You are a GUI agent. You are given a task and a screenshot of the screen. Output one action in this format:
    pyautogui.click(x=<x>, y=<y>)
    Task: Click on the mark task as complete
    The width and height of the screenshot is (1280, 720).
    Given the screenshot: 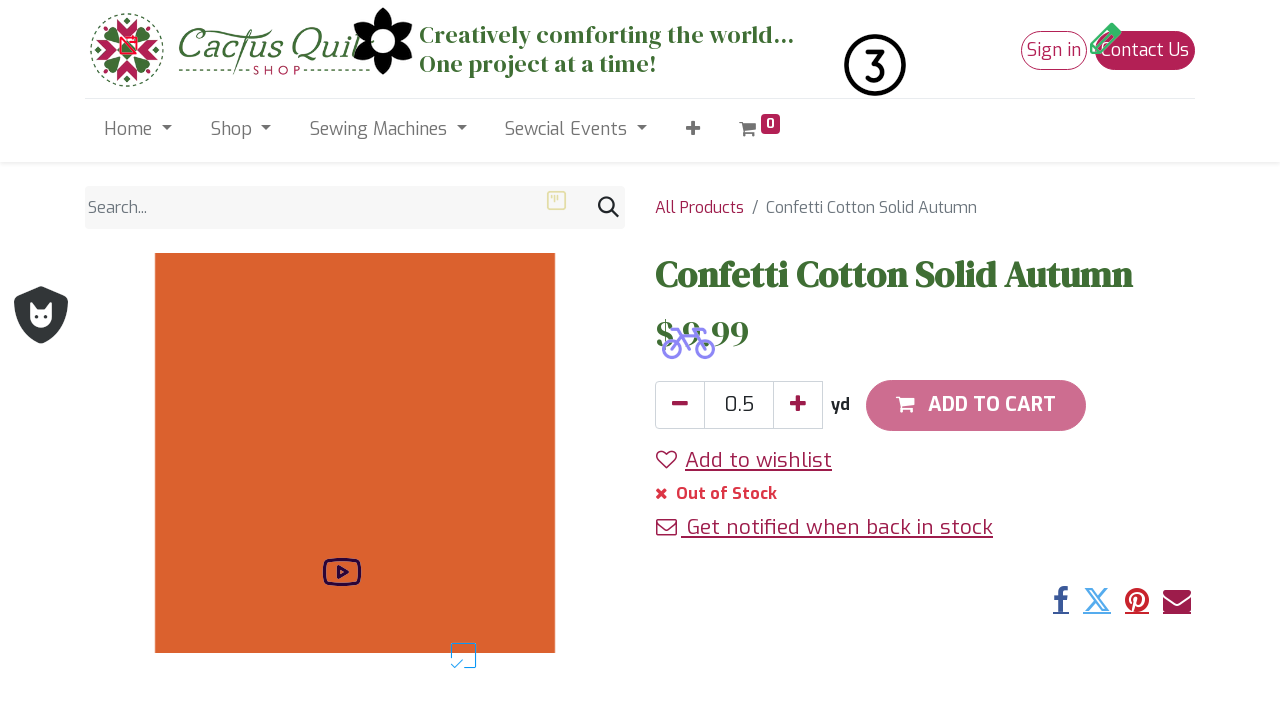 What is the action you would take?
    pyautogui.click(x=463, y=655)
    